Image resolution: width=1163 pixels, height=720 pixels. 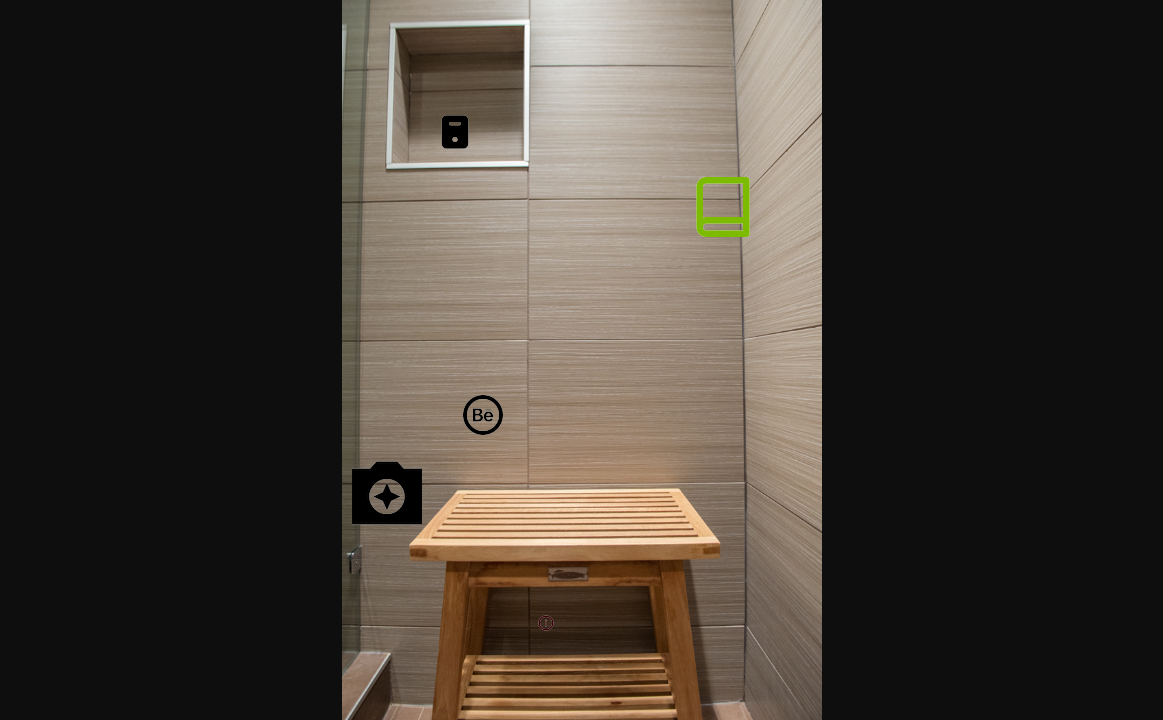 What do you see at coordinates (723, 207) in the screenshot?
I see `open reading or library section` at bounding box center [723, 207].